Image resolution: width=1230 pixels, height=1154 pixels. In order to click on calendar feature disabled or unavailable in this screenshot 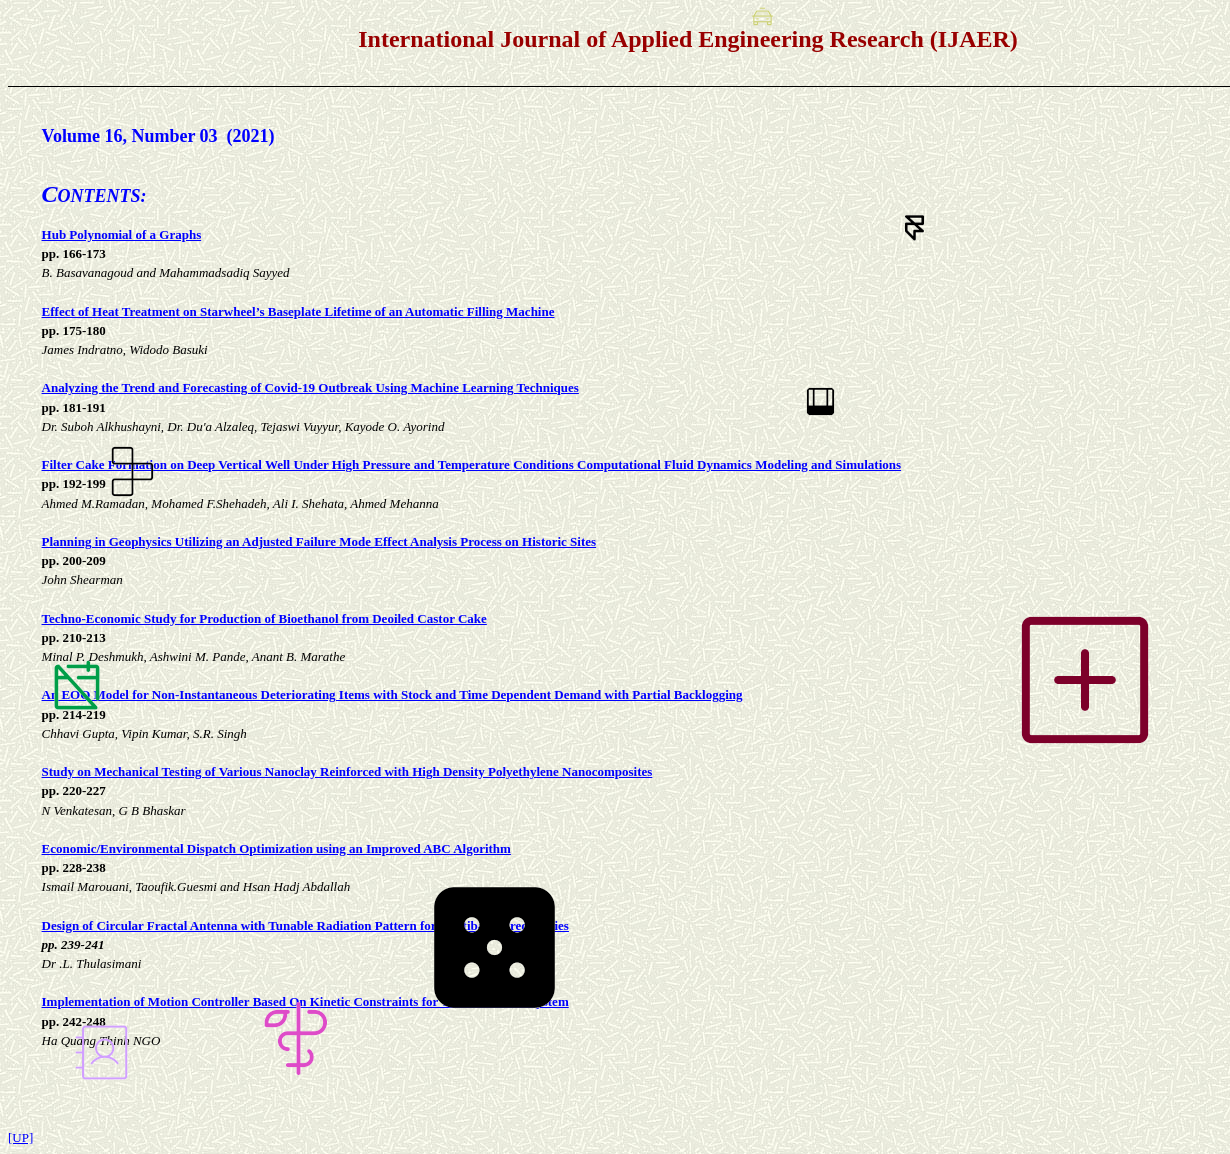, I will do `click(77, 687)`.